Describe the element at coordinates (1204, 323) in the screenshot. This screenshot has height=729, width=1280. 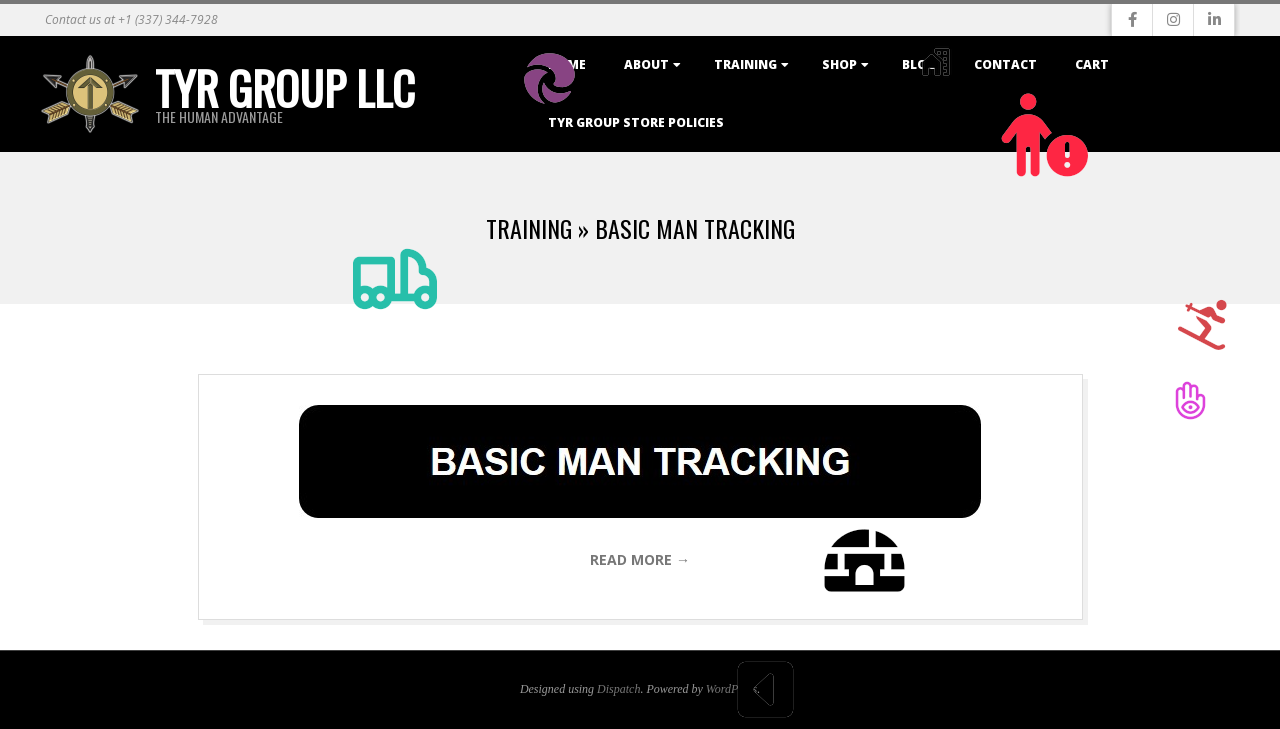
I see `filter or browse skiing activities` at that location.